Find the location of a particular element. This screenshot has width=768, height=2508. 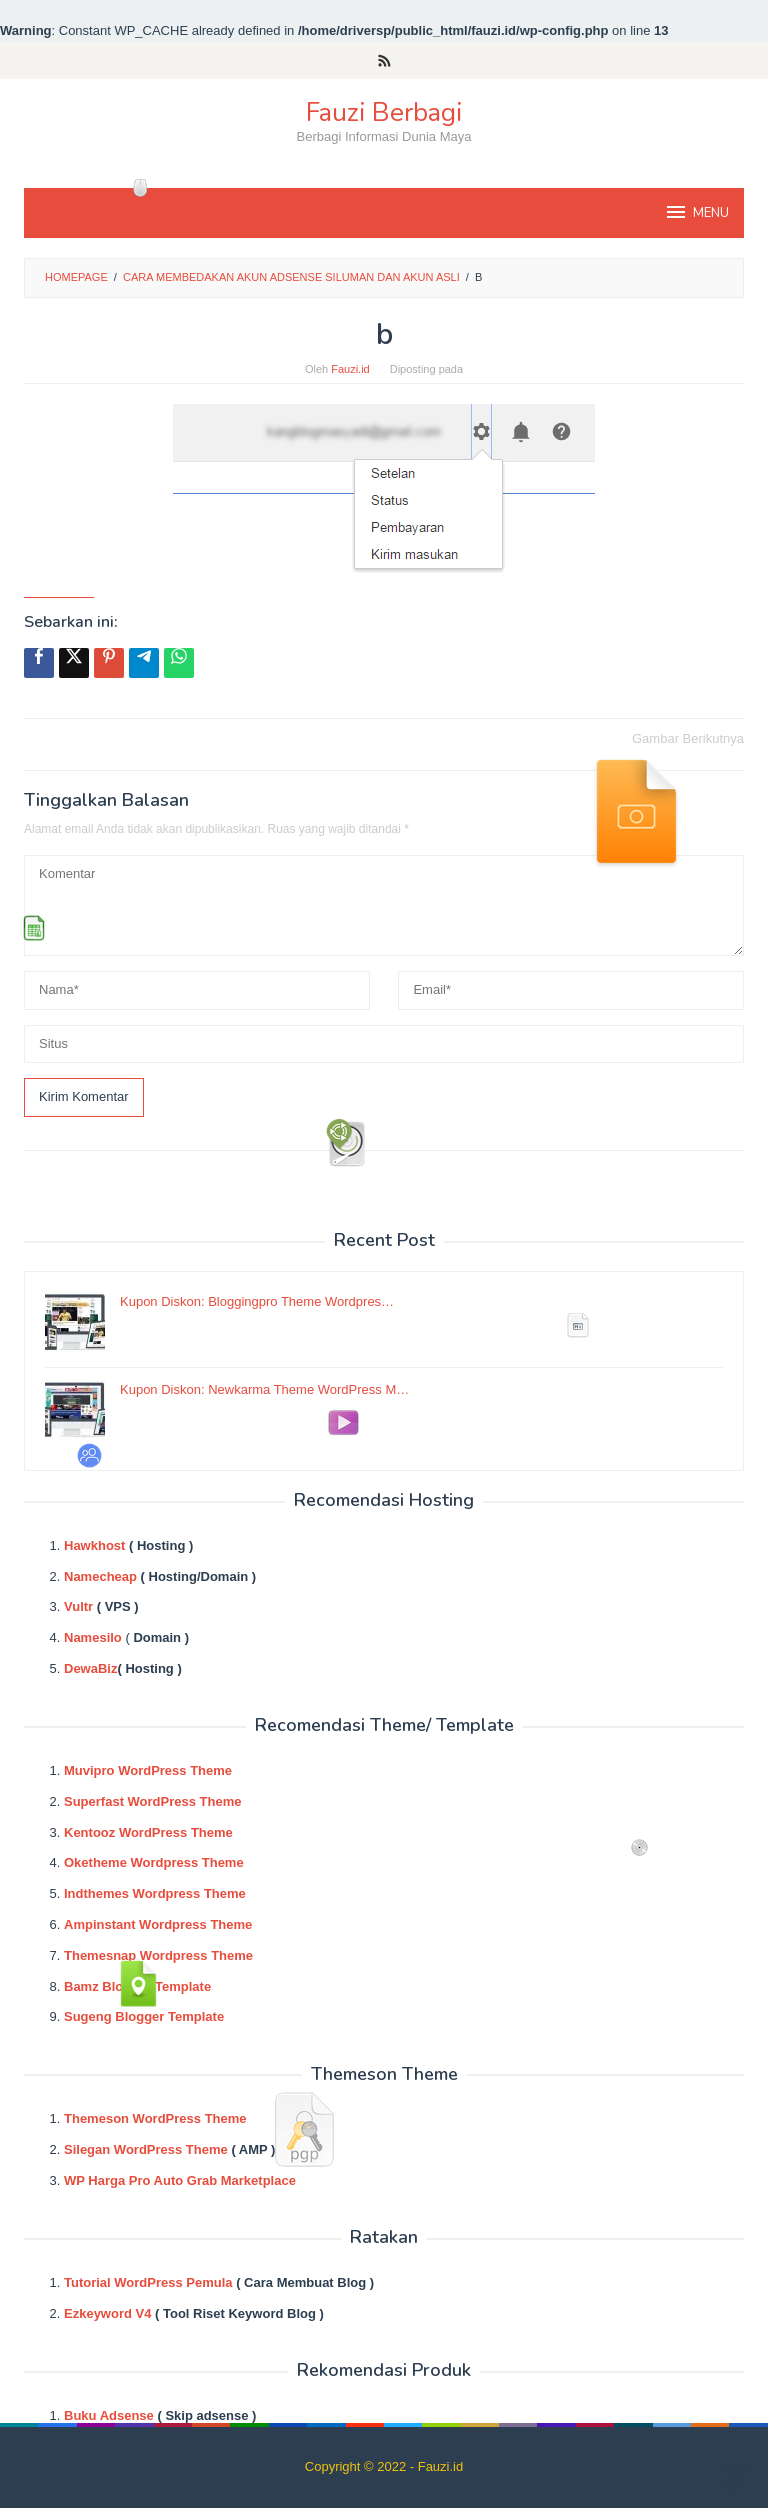

access DVD or optical disc drive is located at coordinates (639, 1847).